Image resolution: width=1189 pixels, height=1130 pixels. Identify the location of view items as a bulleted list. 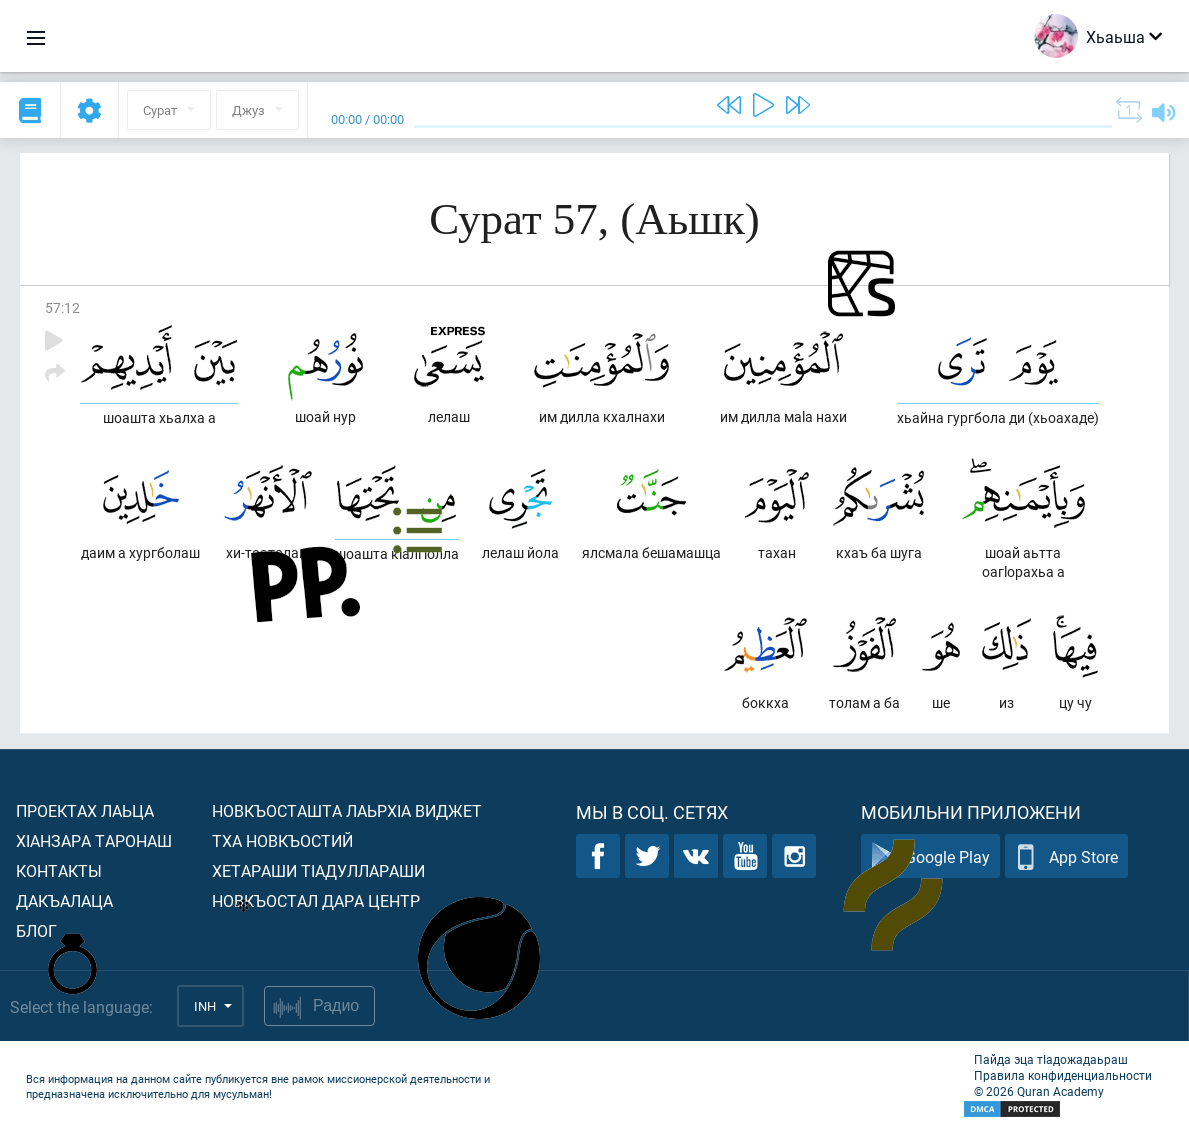
(417, 530).